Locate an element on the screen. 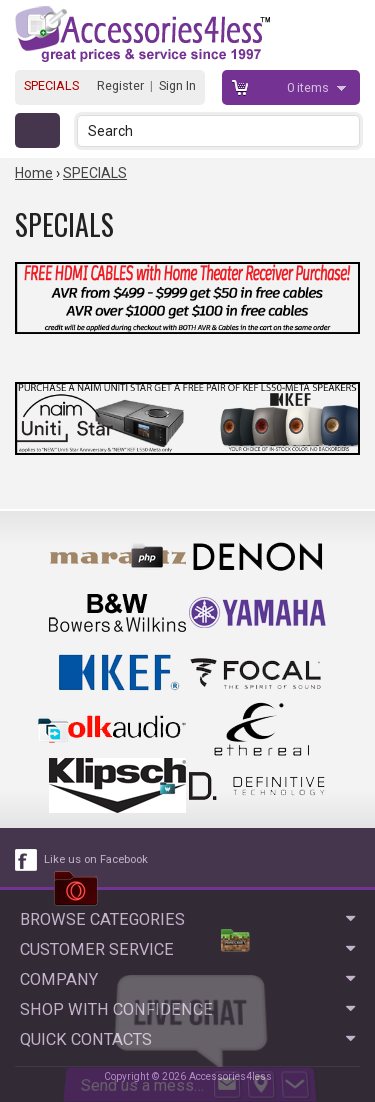 The image size is (375, 1102). open acer predator game files folder is located at coordinates (167, 788).